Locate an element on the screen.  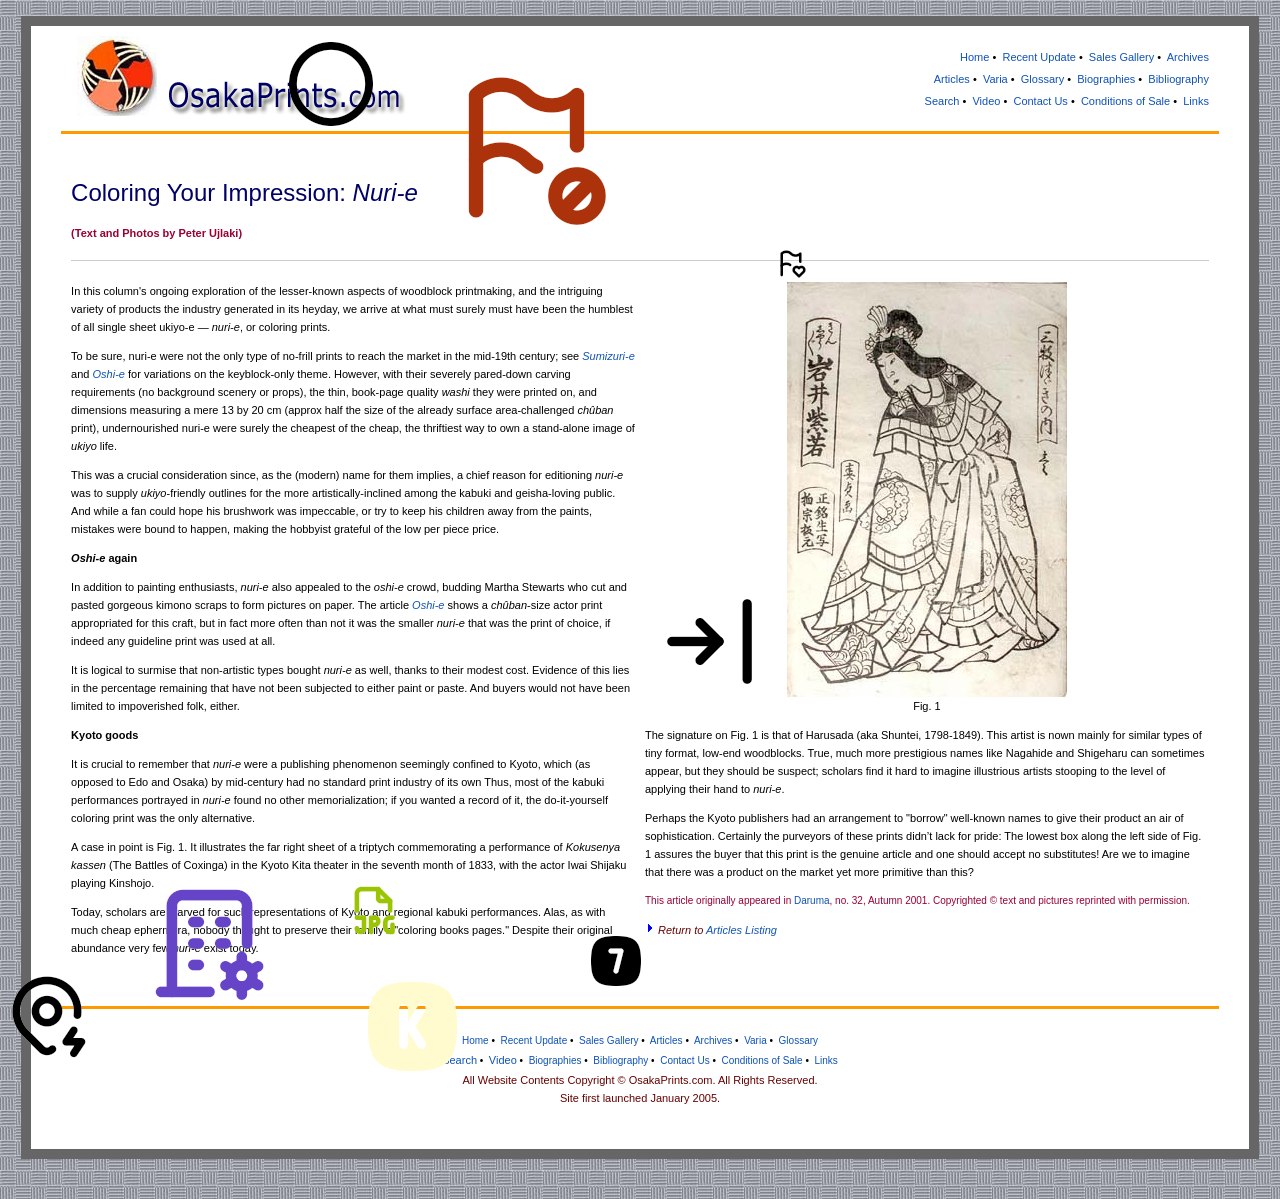
indicates item number 7 in a list or sequence is located at coordinates (616, 961).